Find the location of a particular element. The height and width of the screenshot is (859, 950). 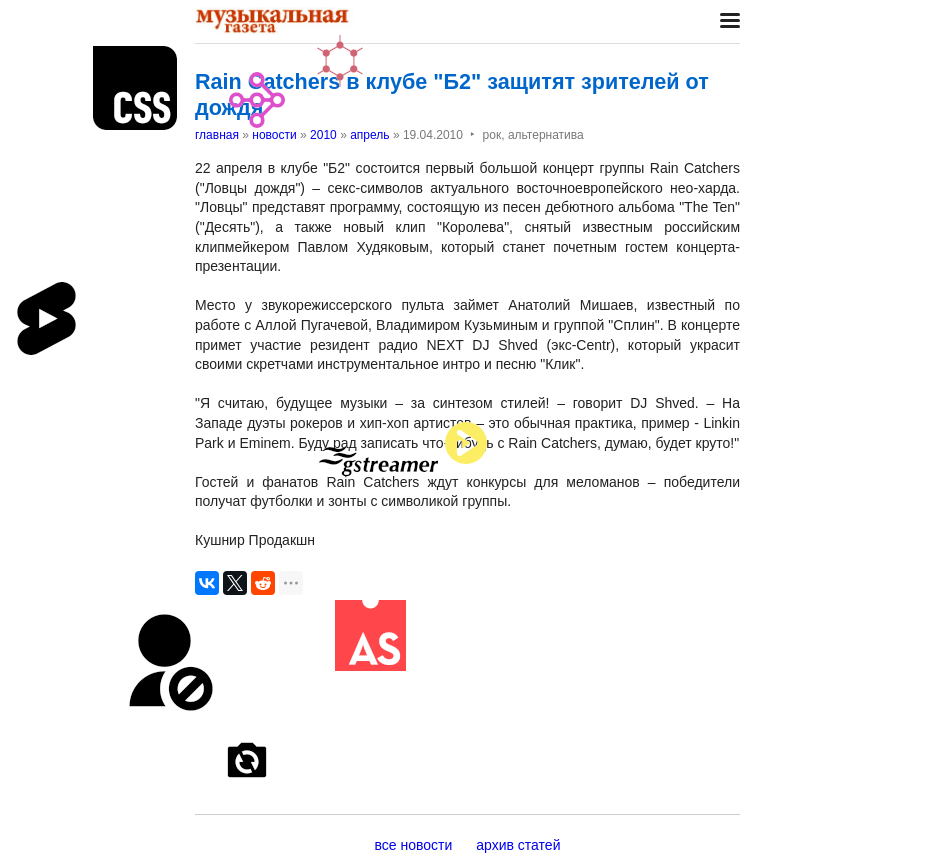

GrapheneOS logo is located at coordinates (340, 61).